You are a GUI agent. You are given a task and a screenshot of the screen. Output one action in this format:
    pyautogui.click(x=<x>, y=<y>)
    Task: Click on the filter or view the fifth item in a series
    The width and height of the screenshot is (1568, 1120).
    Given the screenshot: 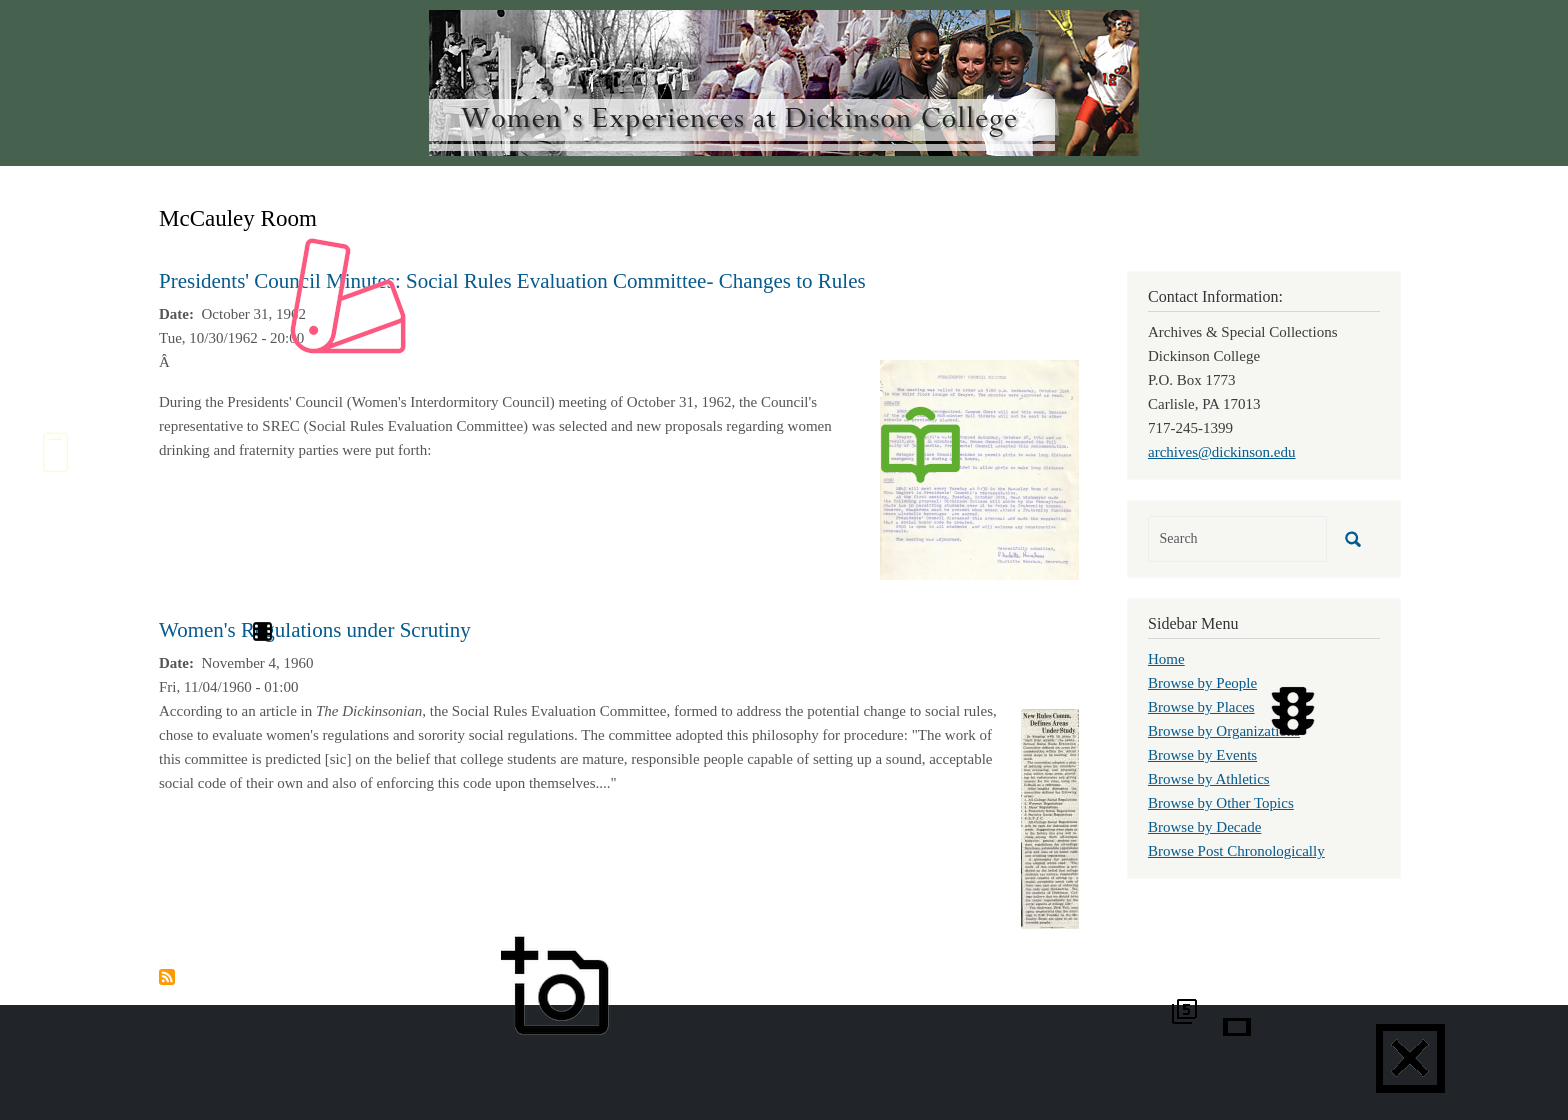 What is the action you would take?
    pyautogui.click(x=1184, y=1011)
    